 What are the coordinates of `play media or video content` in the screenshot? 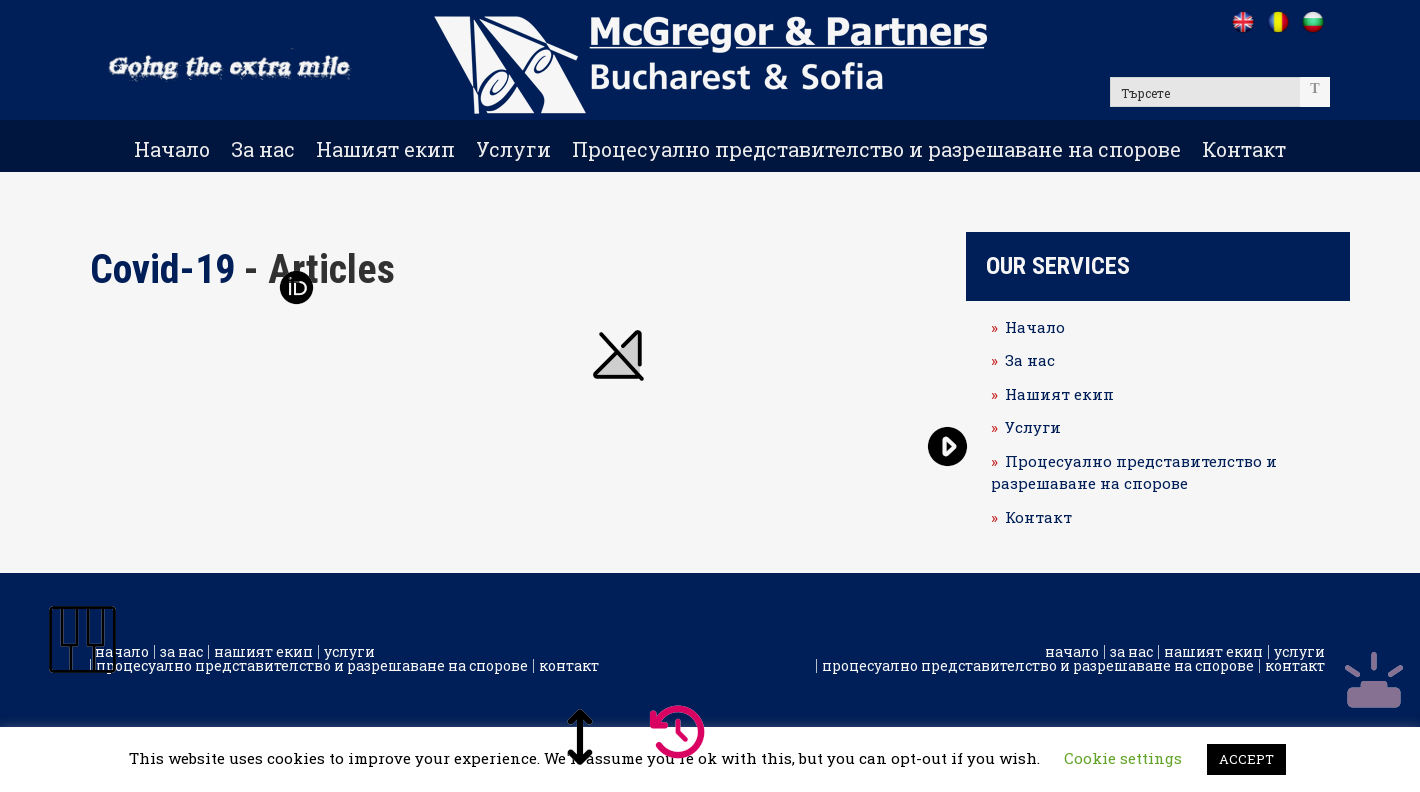 It's located at (947, 446).